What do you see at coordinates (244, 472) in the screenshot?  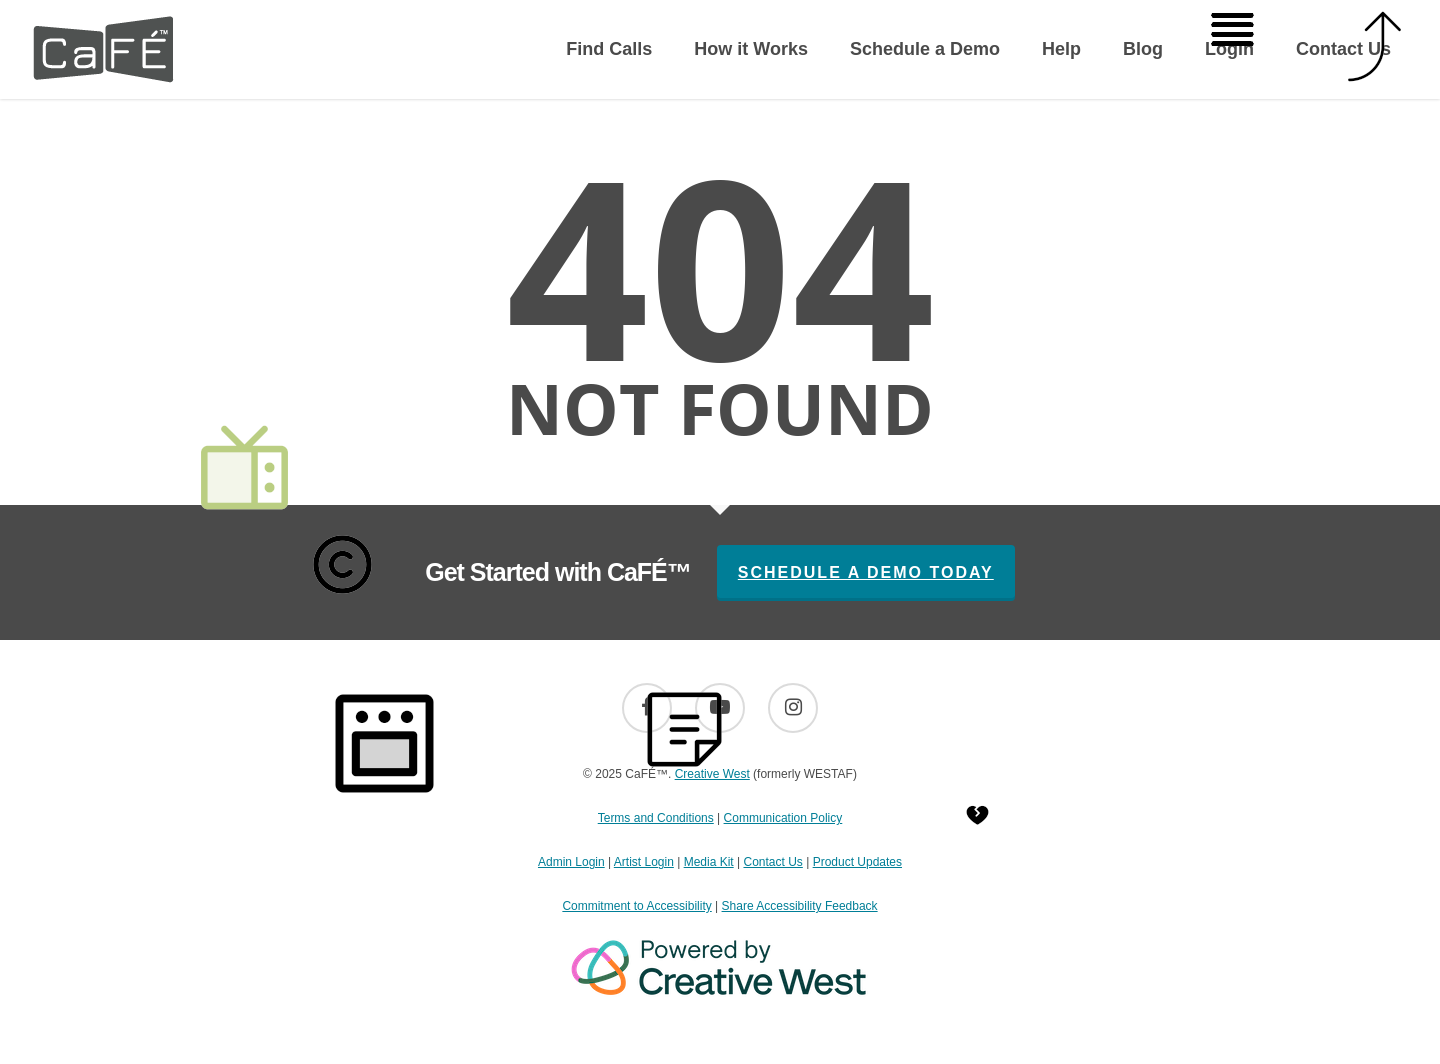 I see `access TV or video streaming content` at bounding box center [244, 472].